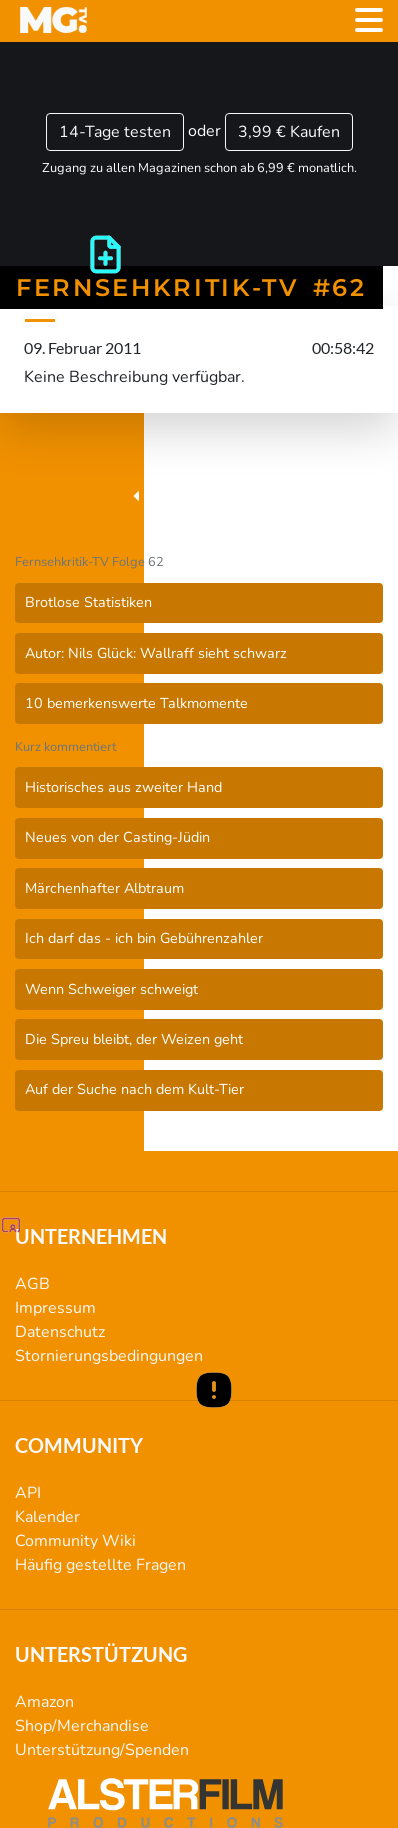 The image size is (398, 1828). Describe the element at coordinates (214, 1390) in the screenshot. I see `indicates a warning or alert status` at that location.